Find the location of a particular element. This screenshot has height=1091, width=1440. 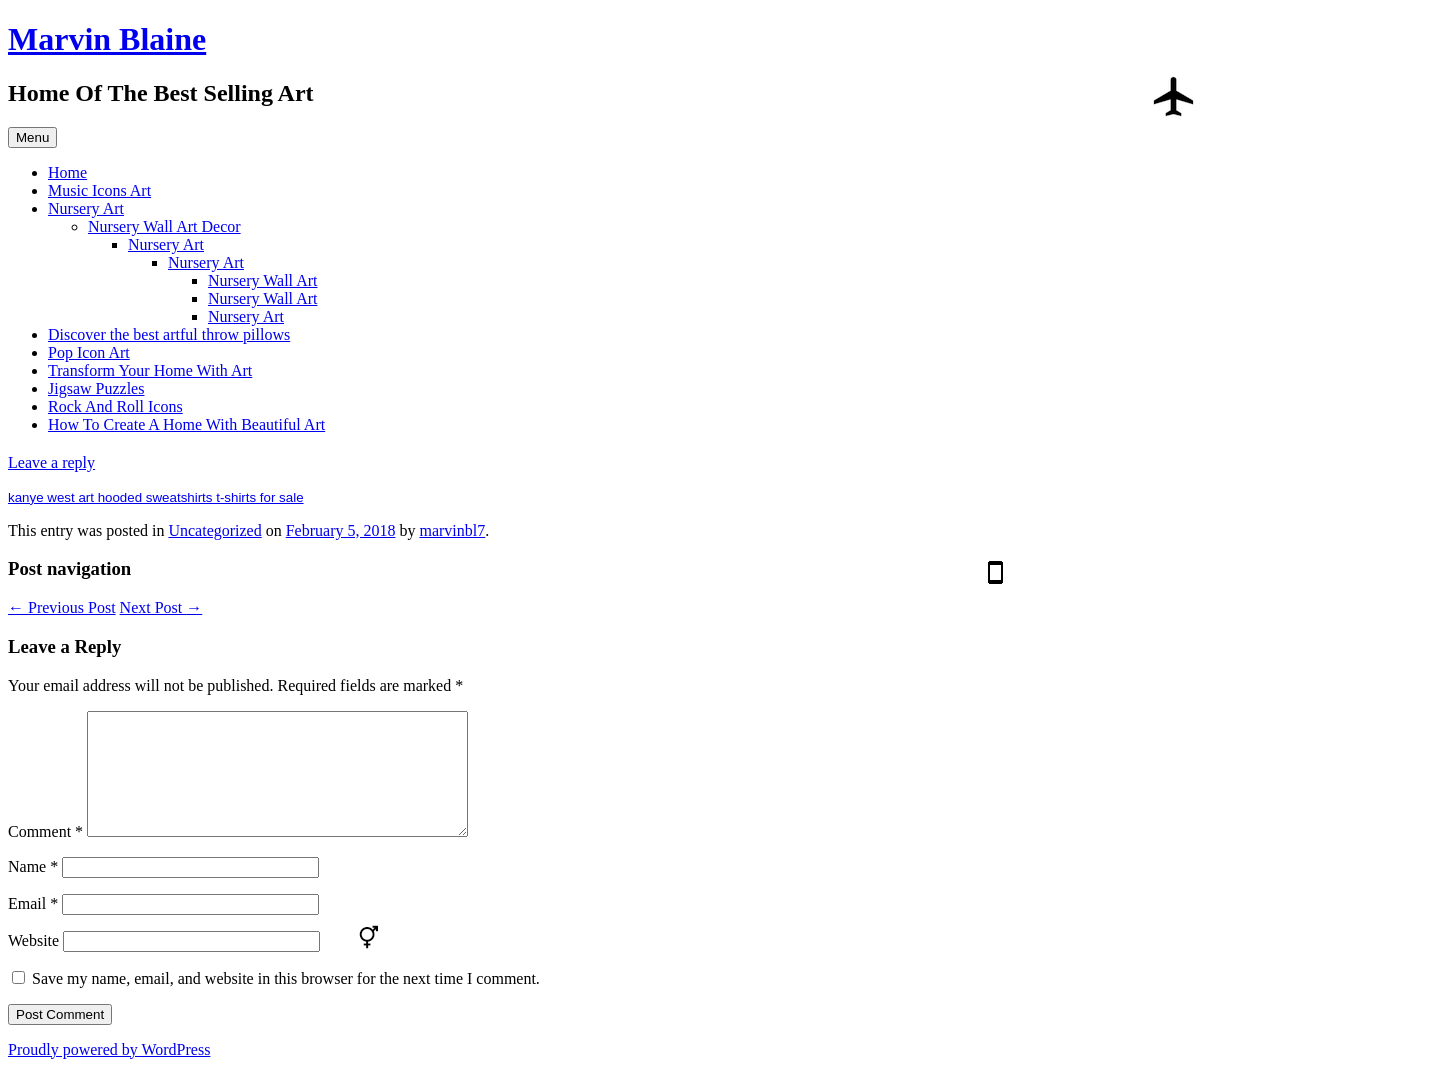

select gender or sex options is located at coordinates (369, 937).